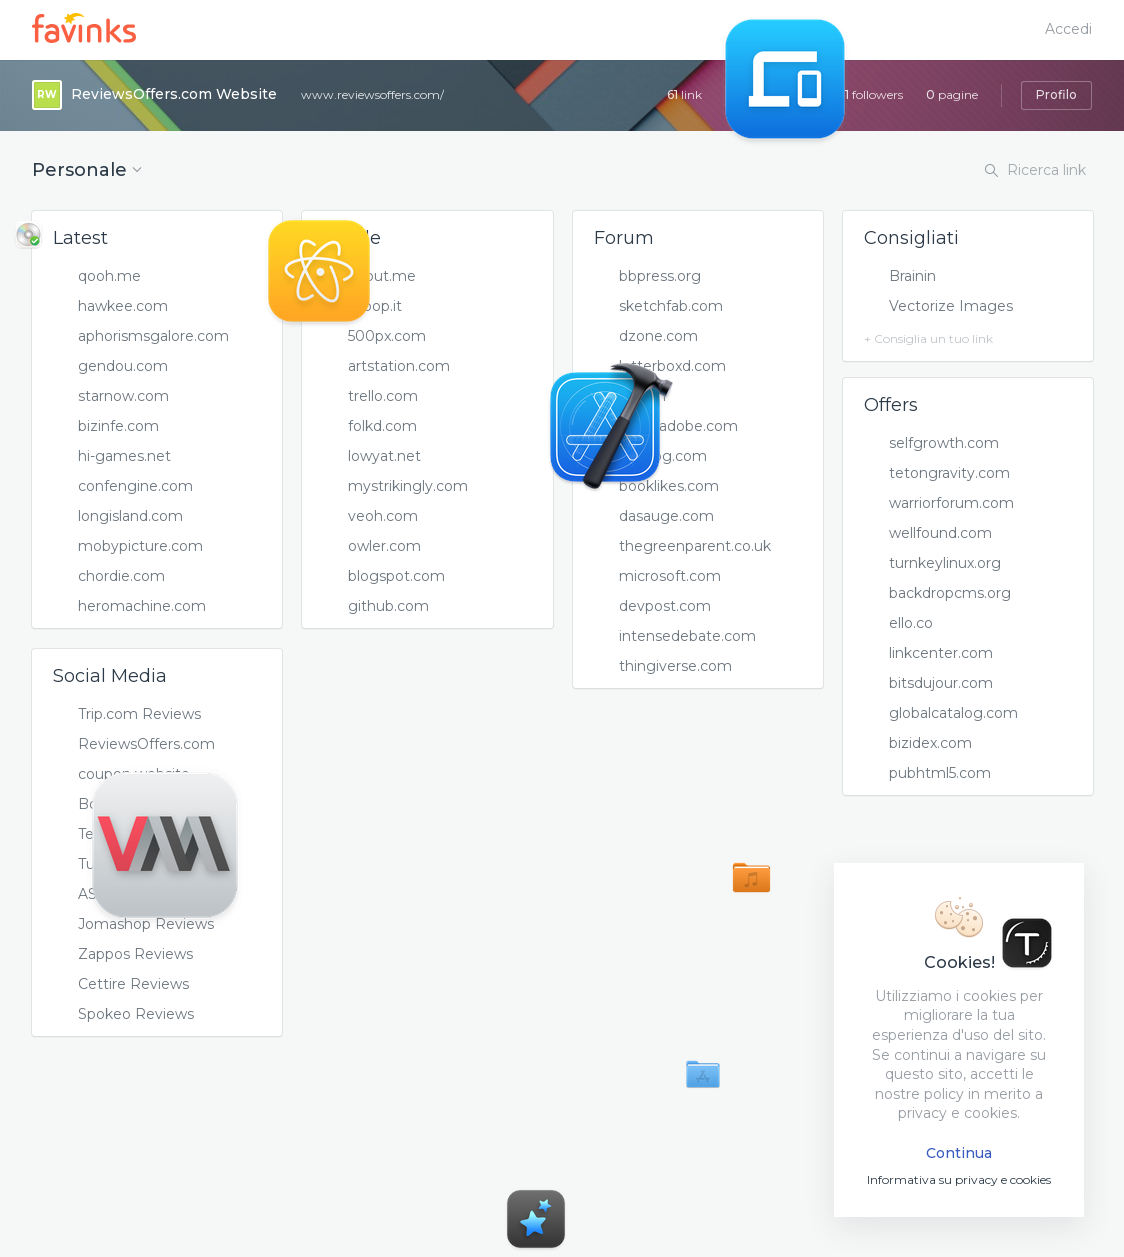 Image resolution: width=1124 pixels, height=1257 pixels. What do you see at coordinates (165, 845) in the screenshot?
I see `open virt-manager virtual machine management app` at bounding box center [165, 845].